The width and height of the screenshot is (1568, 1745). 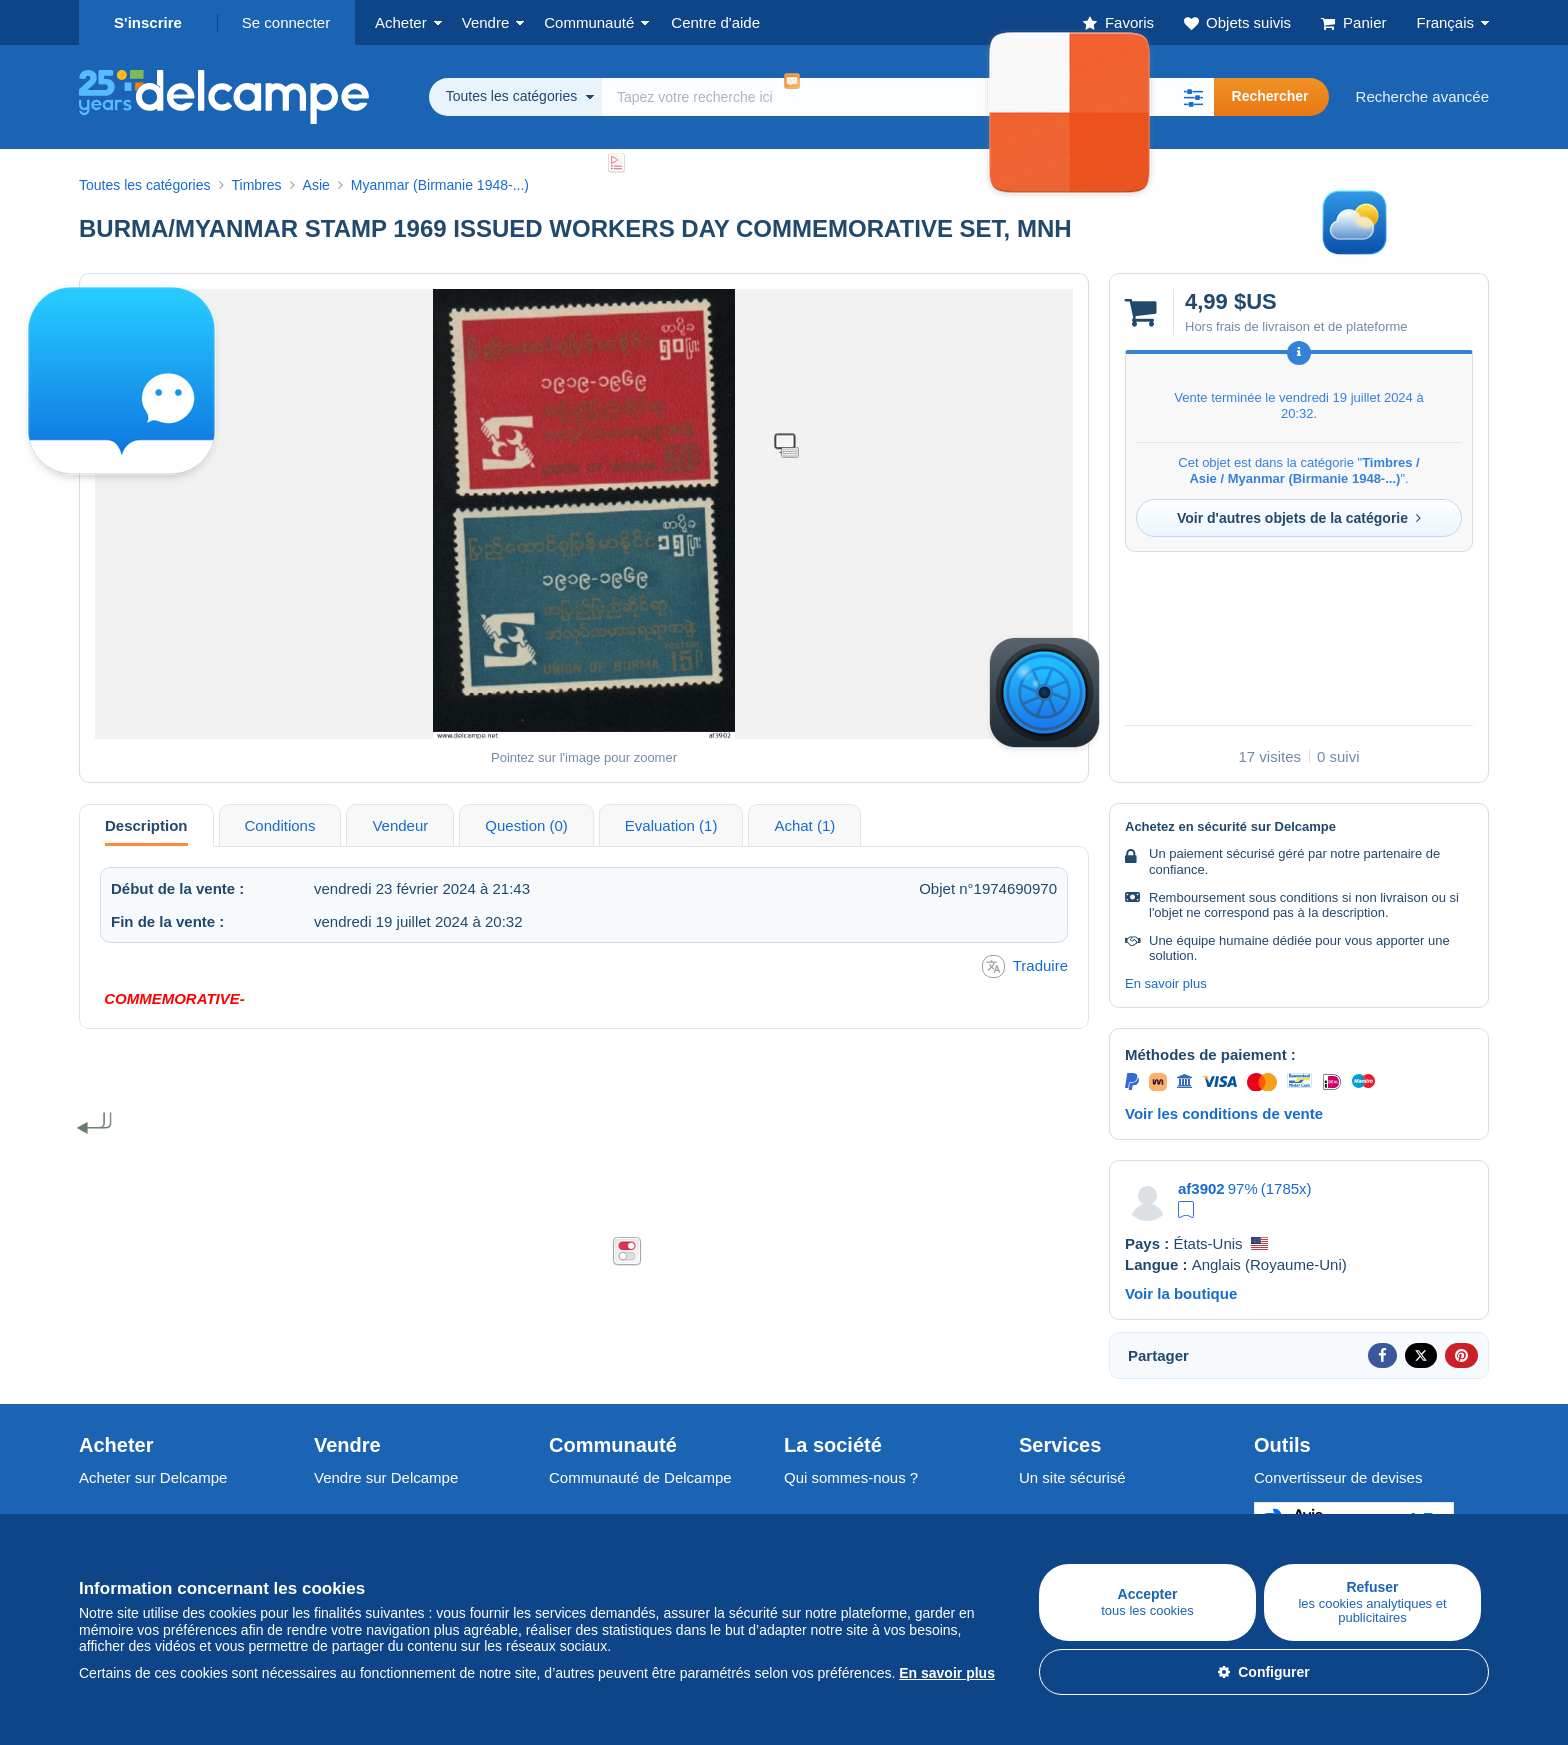 What do you see at coordinates (792, 81) in the screenshot?
I see `open chatty messaging app` at bounding box center [792, 81].